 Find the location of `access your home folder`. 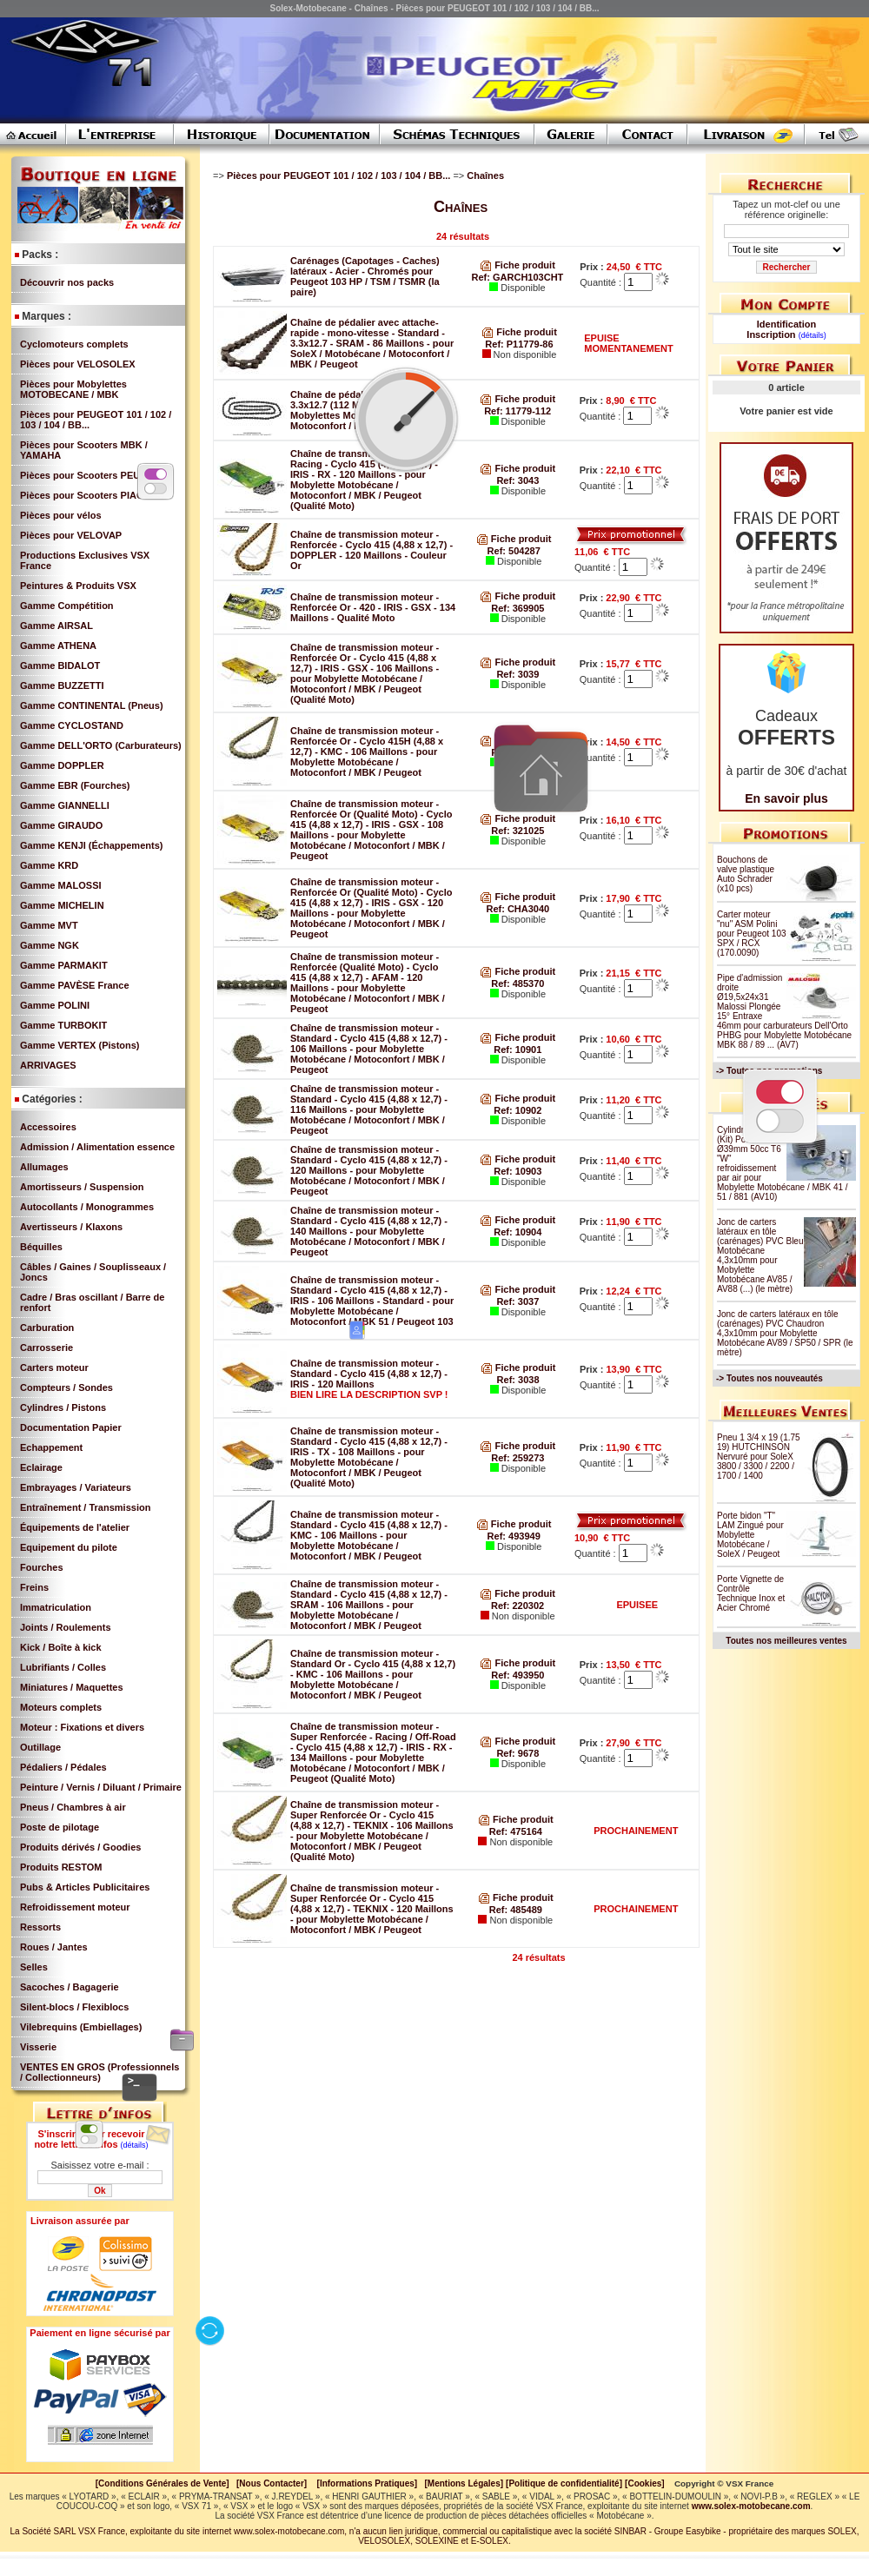

access your home folder is located at coordinates (541, 768).